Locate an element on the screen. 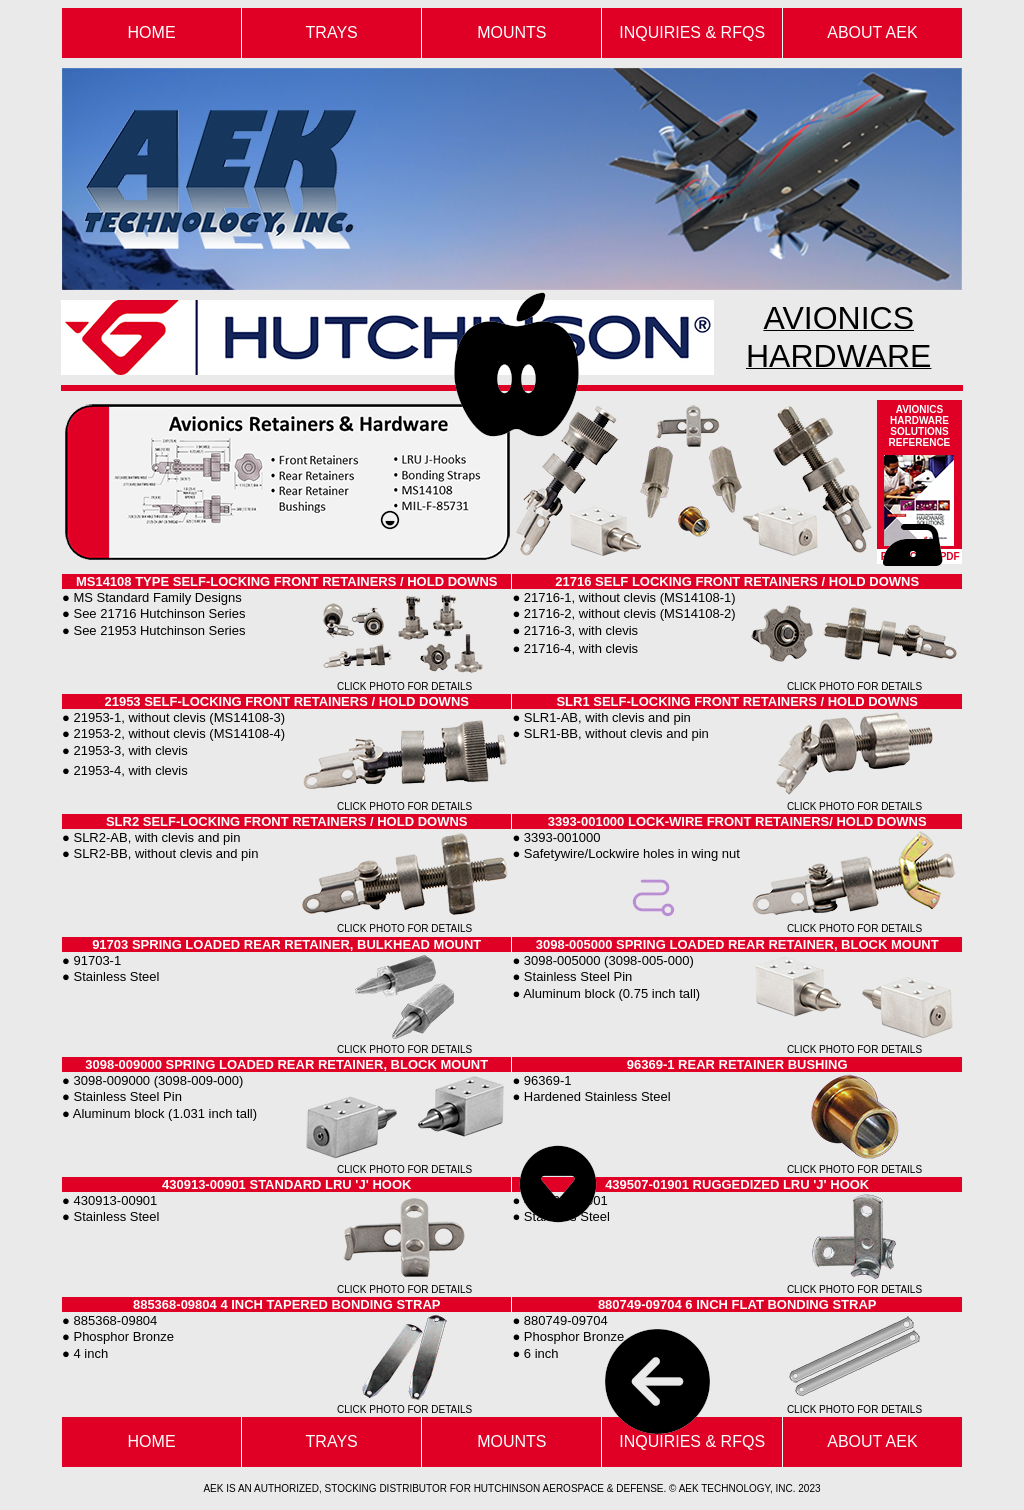 The width and height of the screenshot is (1024, 1510). go back to the previous screen is located at coordinates (657, 1381).